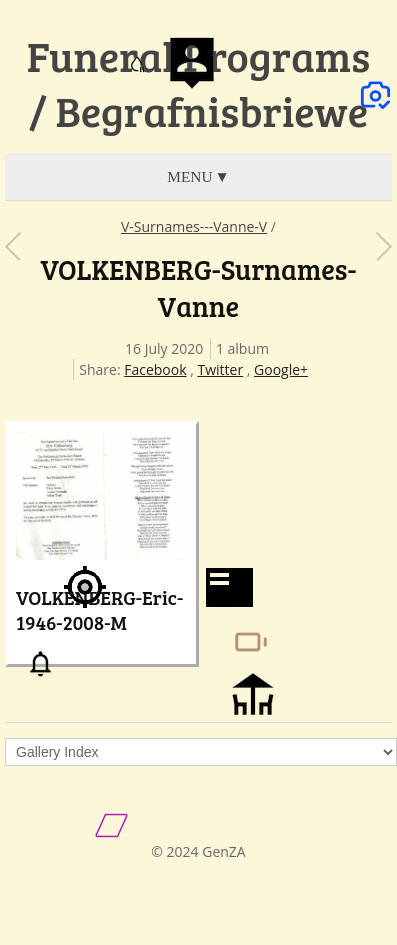  I want to click on view your notifications, so click(40, 663).